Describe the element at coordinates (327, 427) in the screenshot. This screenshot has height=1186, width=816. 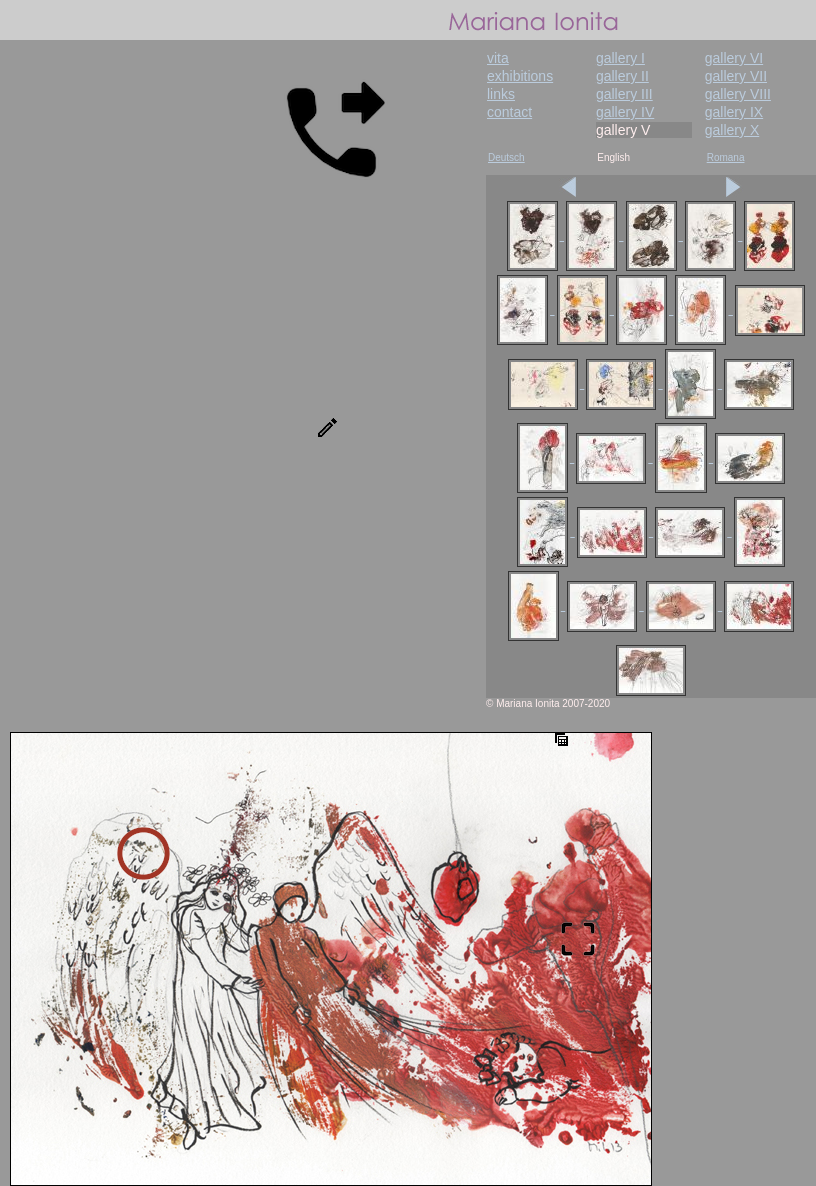
I see `edit or modify content` at that location.